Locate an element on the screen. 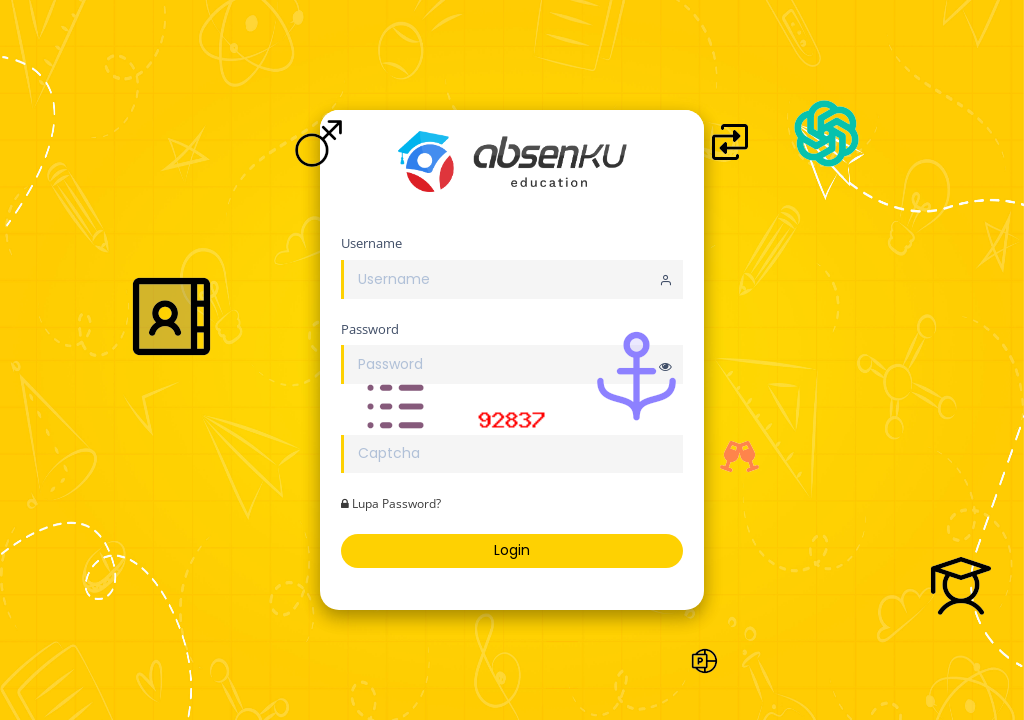  view system logs or activity history is located at coordinates (395, 406).